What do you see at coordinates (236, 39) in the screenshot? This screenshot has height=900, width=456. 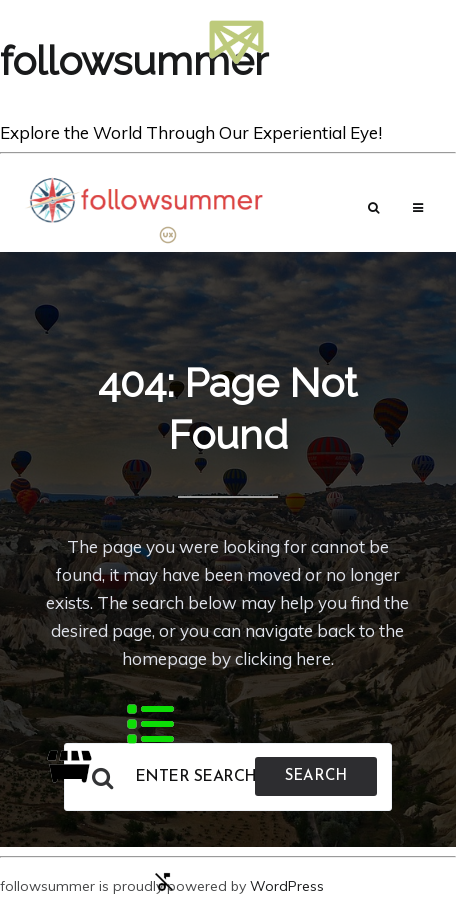 I see `access DC/OS dashboard or services` at bounding box center [236, 39].